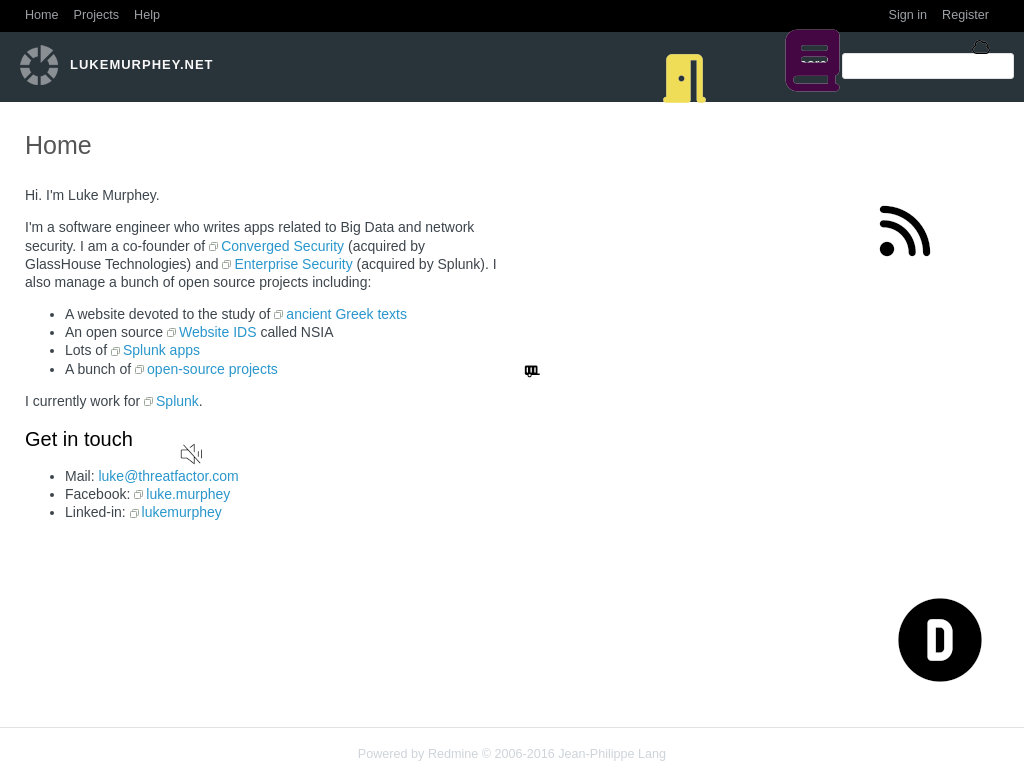  I want to click on open the library or reading section, so click(812, 60).